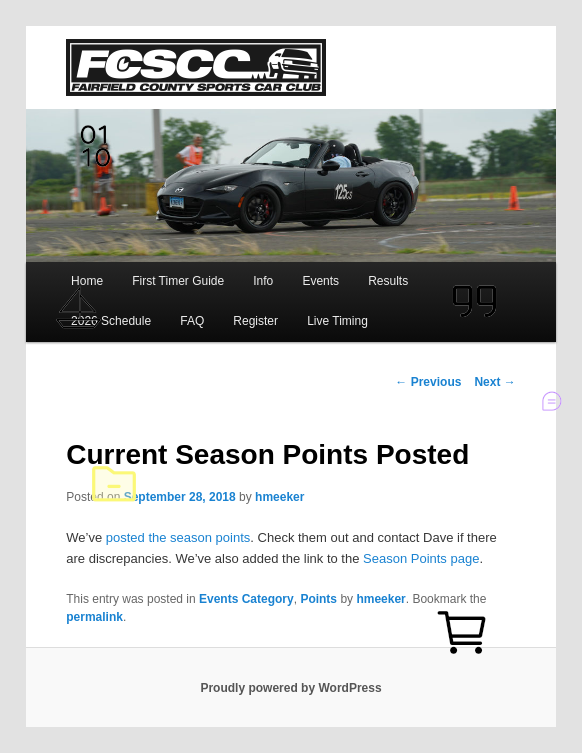  What do you see at coordinates (474, 300) in the screenshot?
I see `insert a block quote` at bounding box center [474, 300].